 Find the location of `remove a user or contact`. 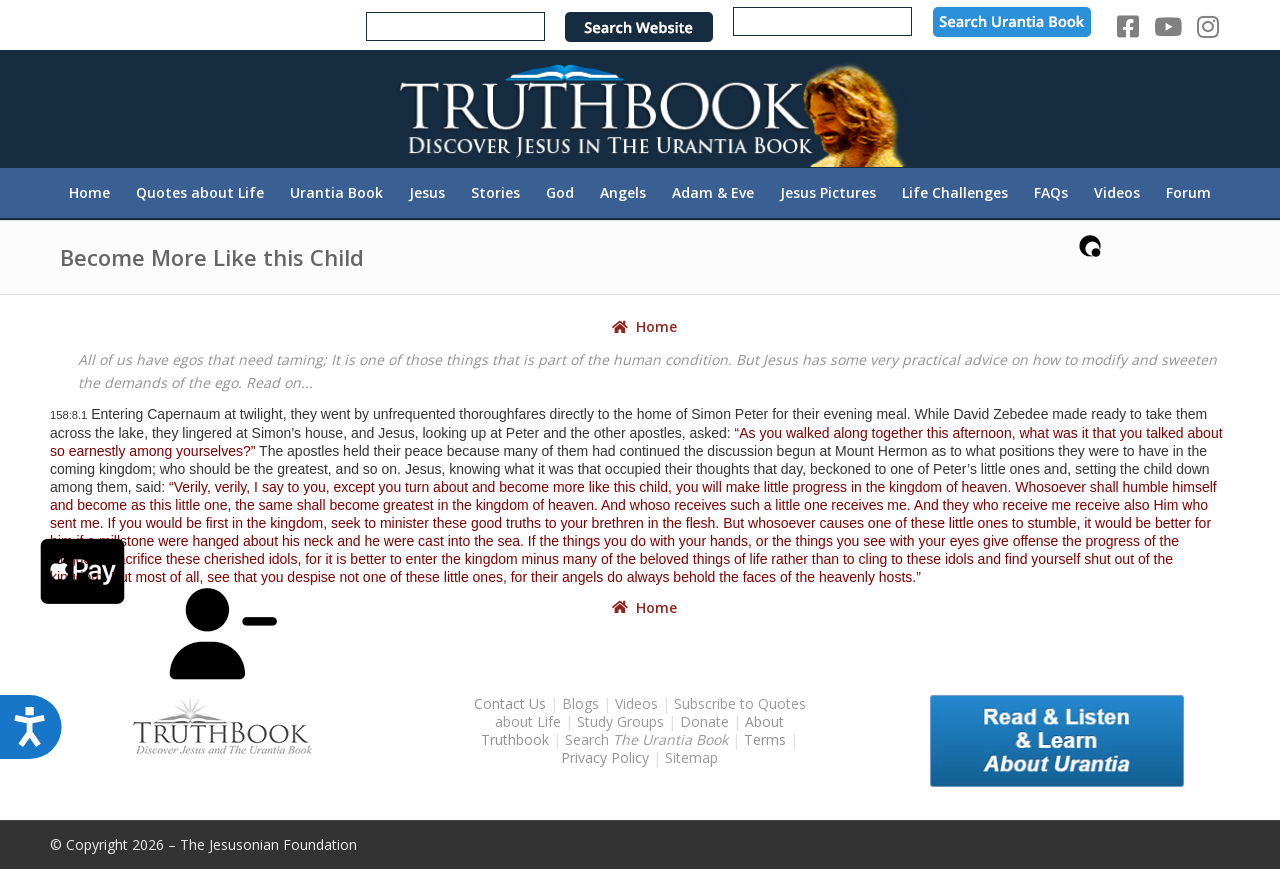

remove a user or contact is located at coordinates (219, 633).